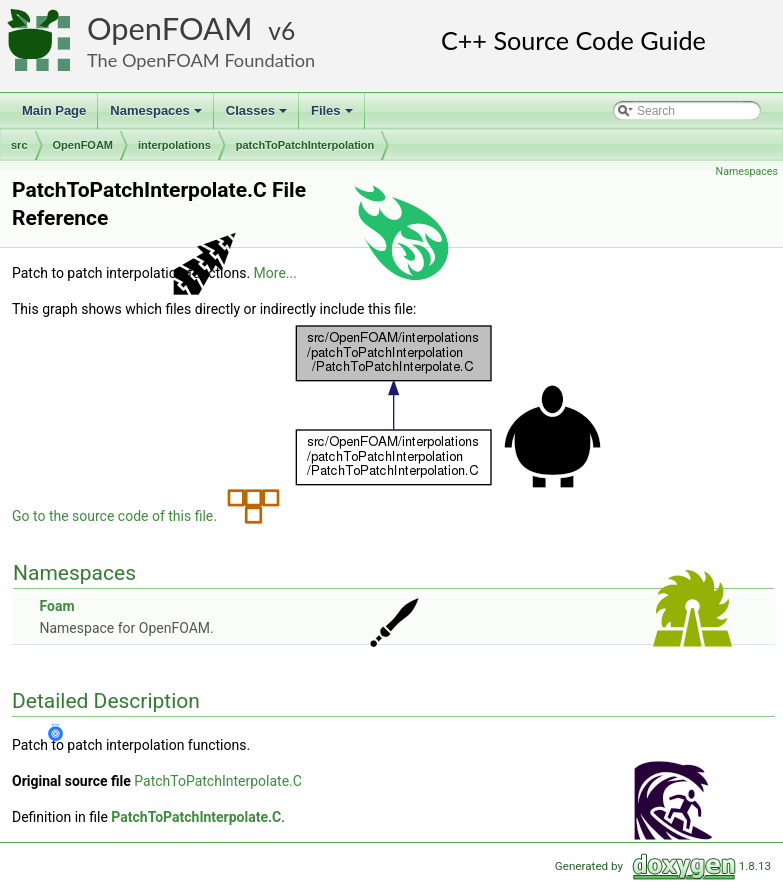 This screenshot has height=882, width=783. I want to click on select sword or melee weapon in game, so click(394, 622).